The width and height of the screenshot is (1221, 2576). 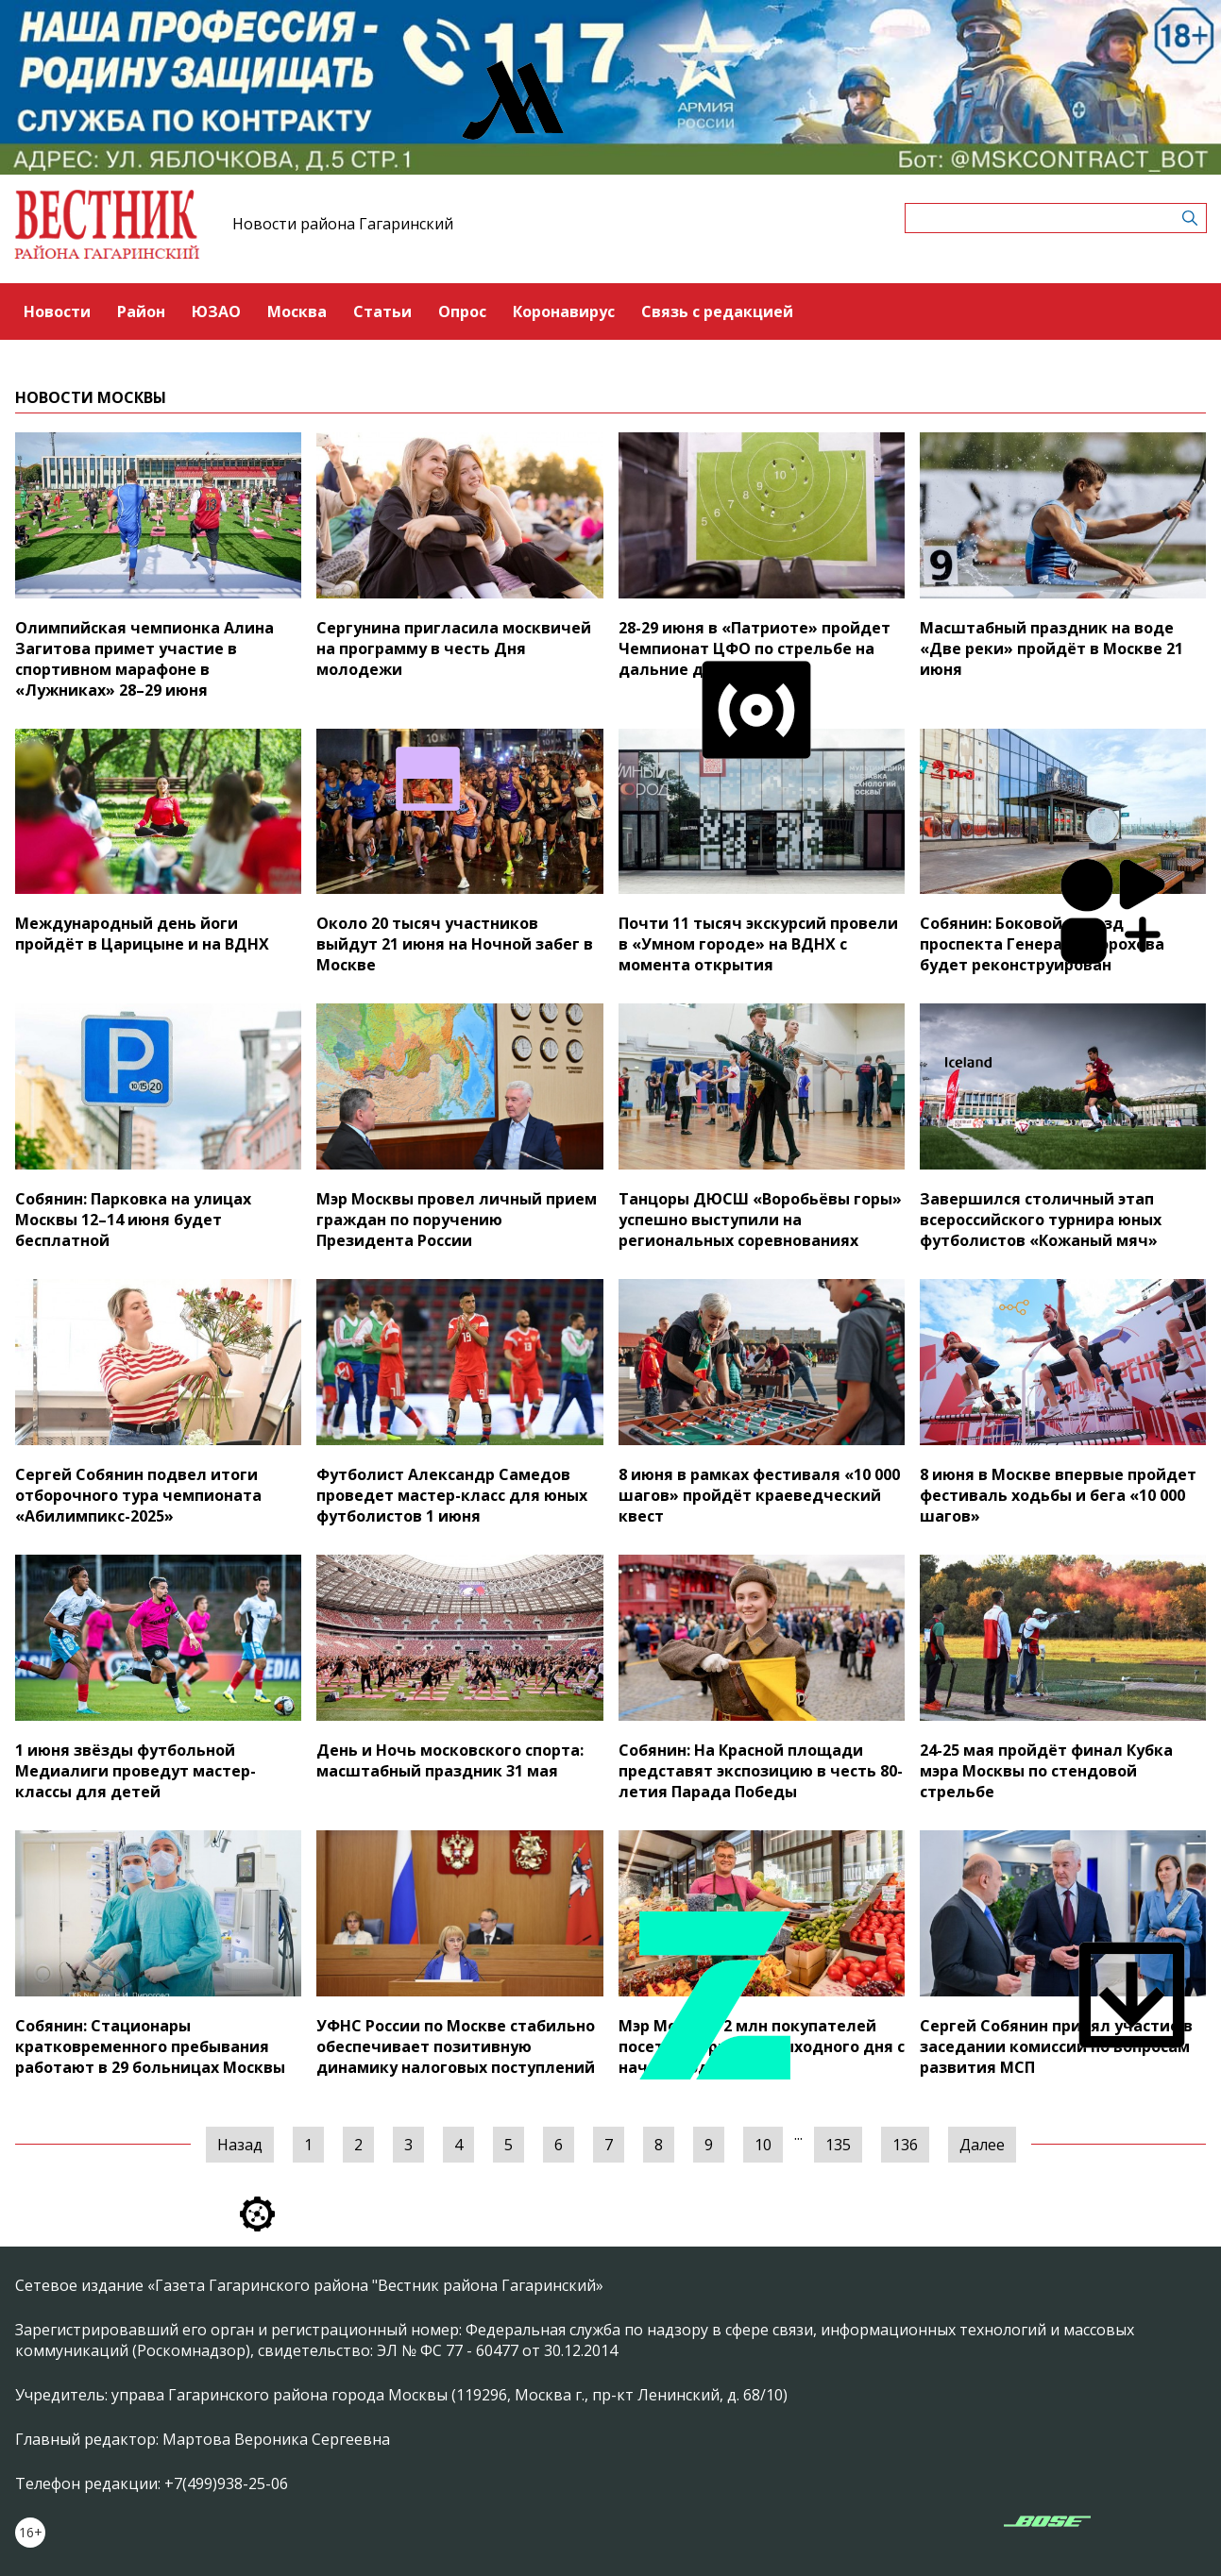 I want to click on open the Marriott hotel booking app, so click(x=513, y=100).